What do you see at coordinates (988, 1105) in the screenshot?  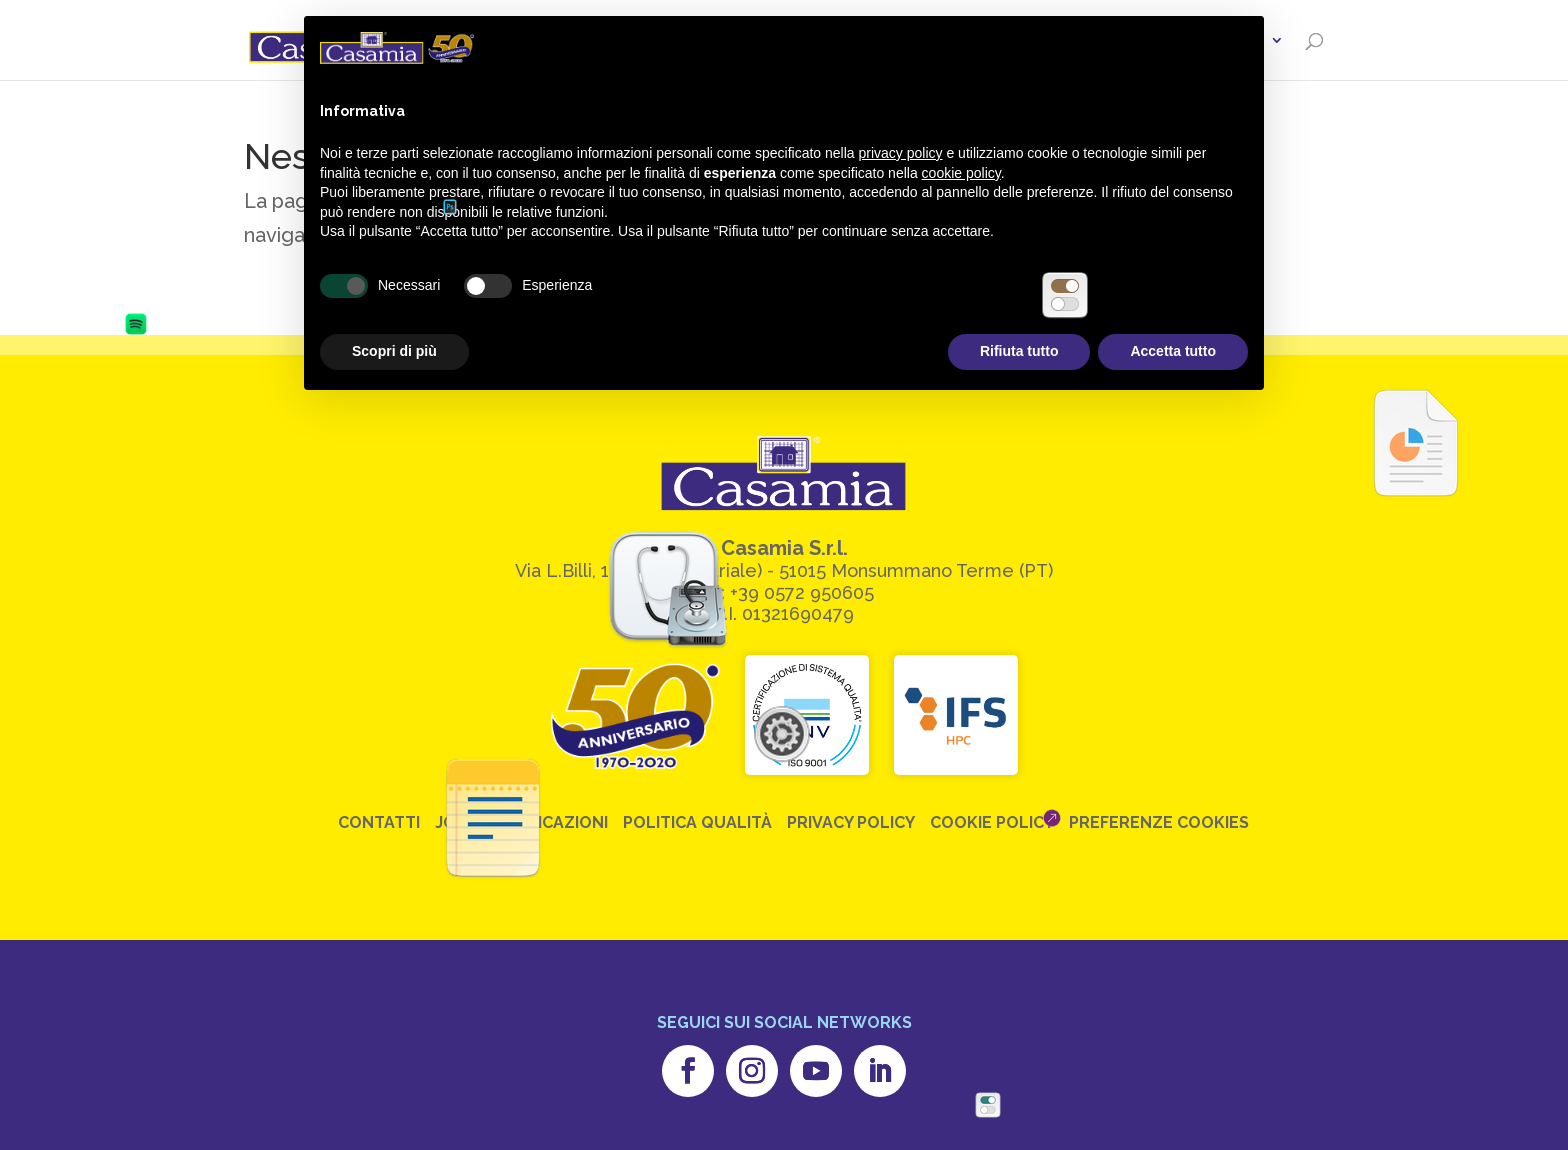 I see `open desktop preferences or settings` at bounding box center [988, 1105].